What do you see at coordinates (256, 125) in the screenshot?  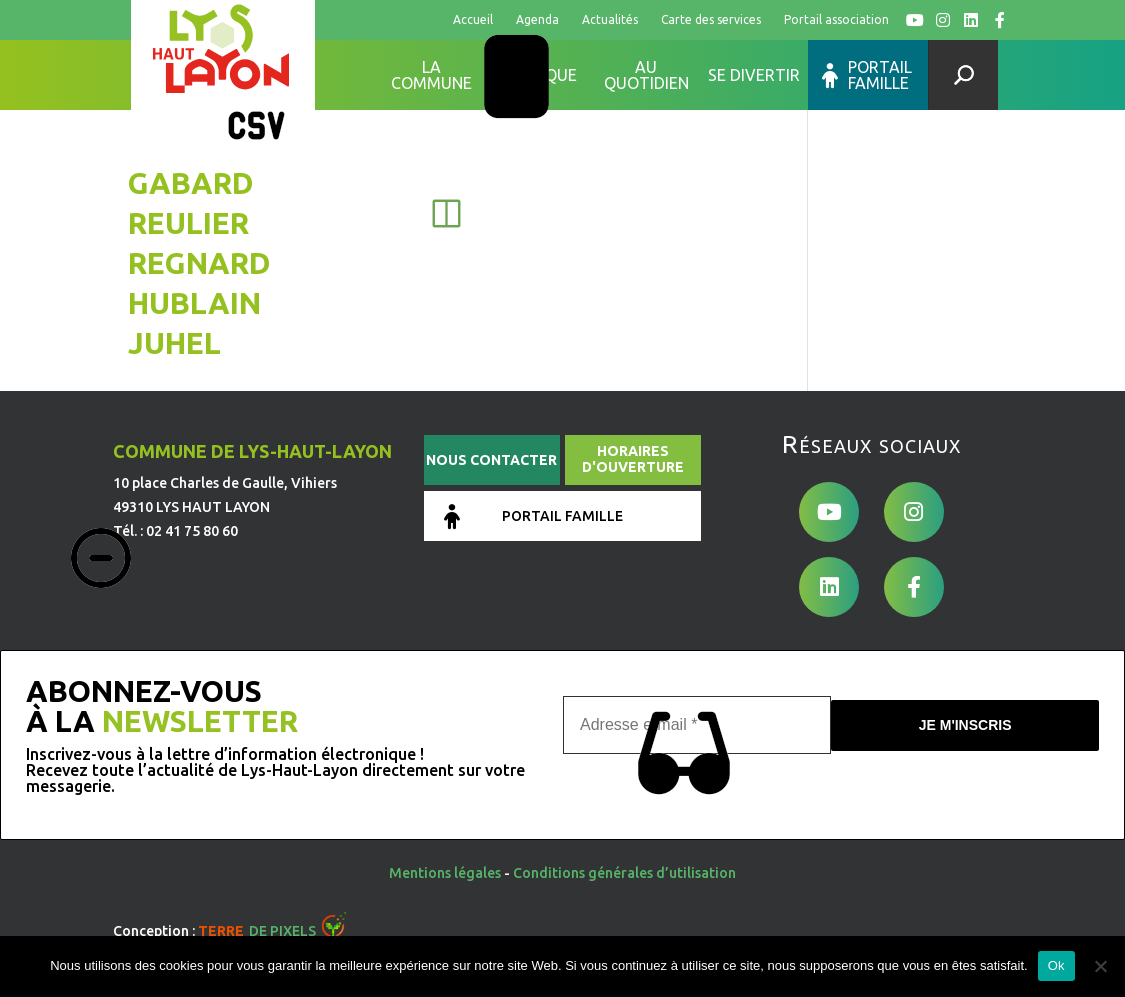 I see `export data as a CSV file` at bounding box center [256, 125].